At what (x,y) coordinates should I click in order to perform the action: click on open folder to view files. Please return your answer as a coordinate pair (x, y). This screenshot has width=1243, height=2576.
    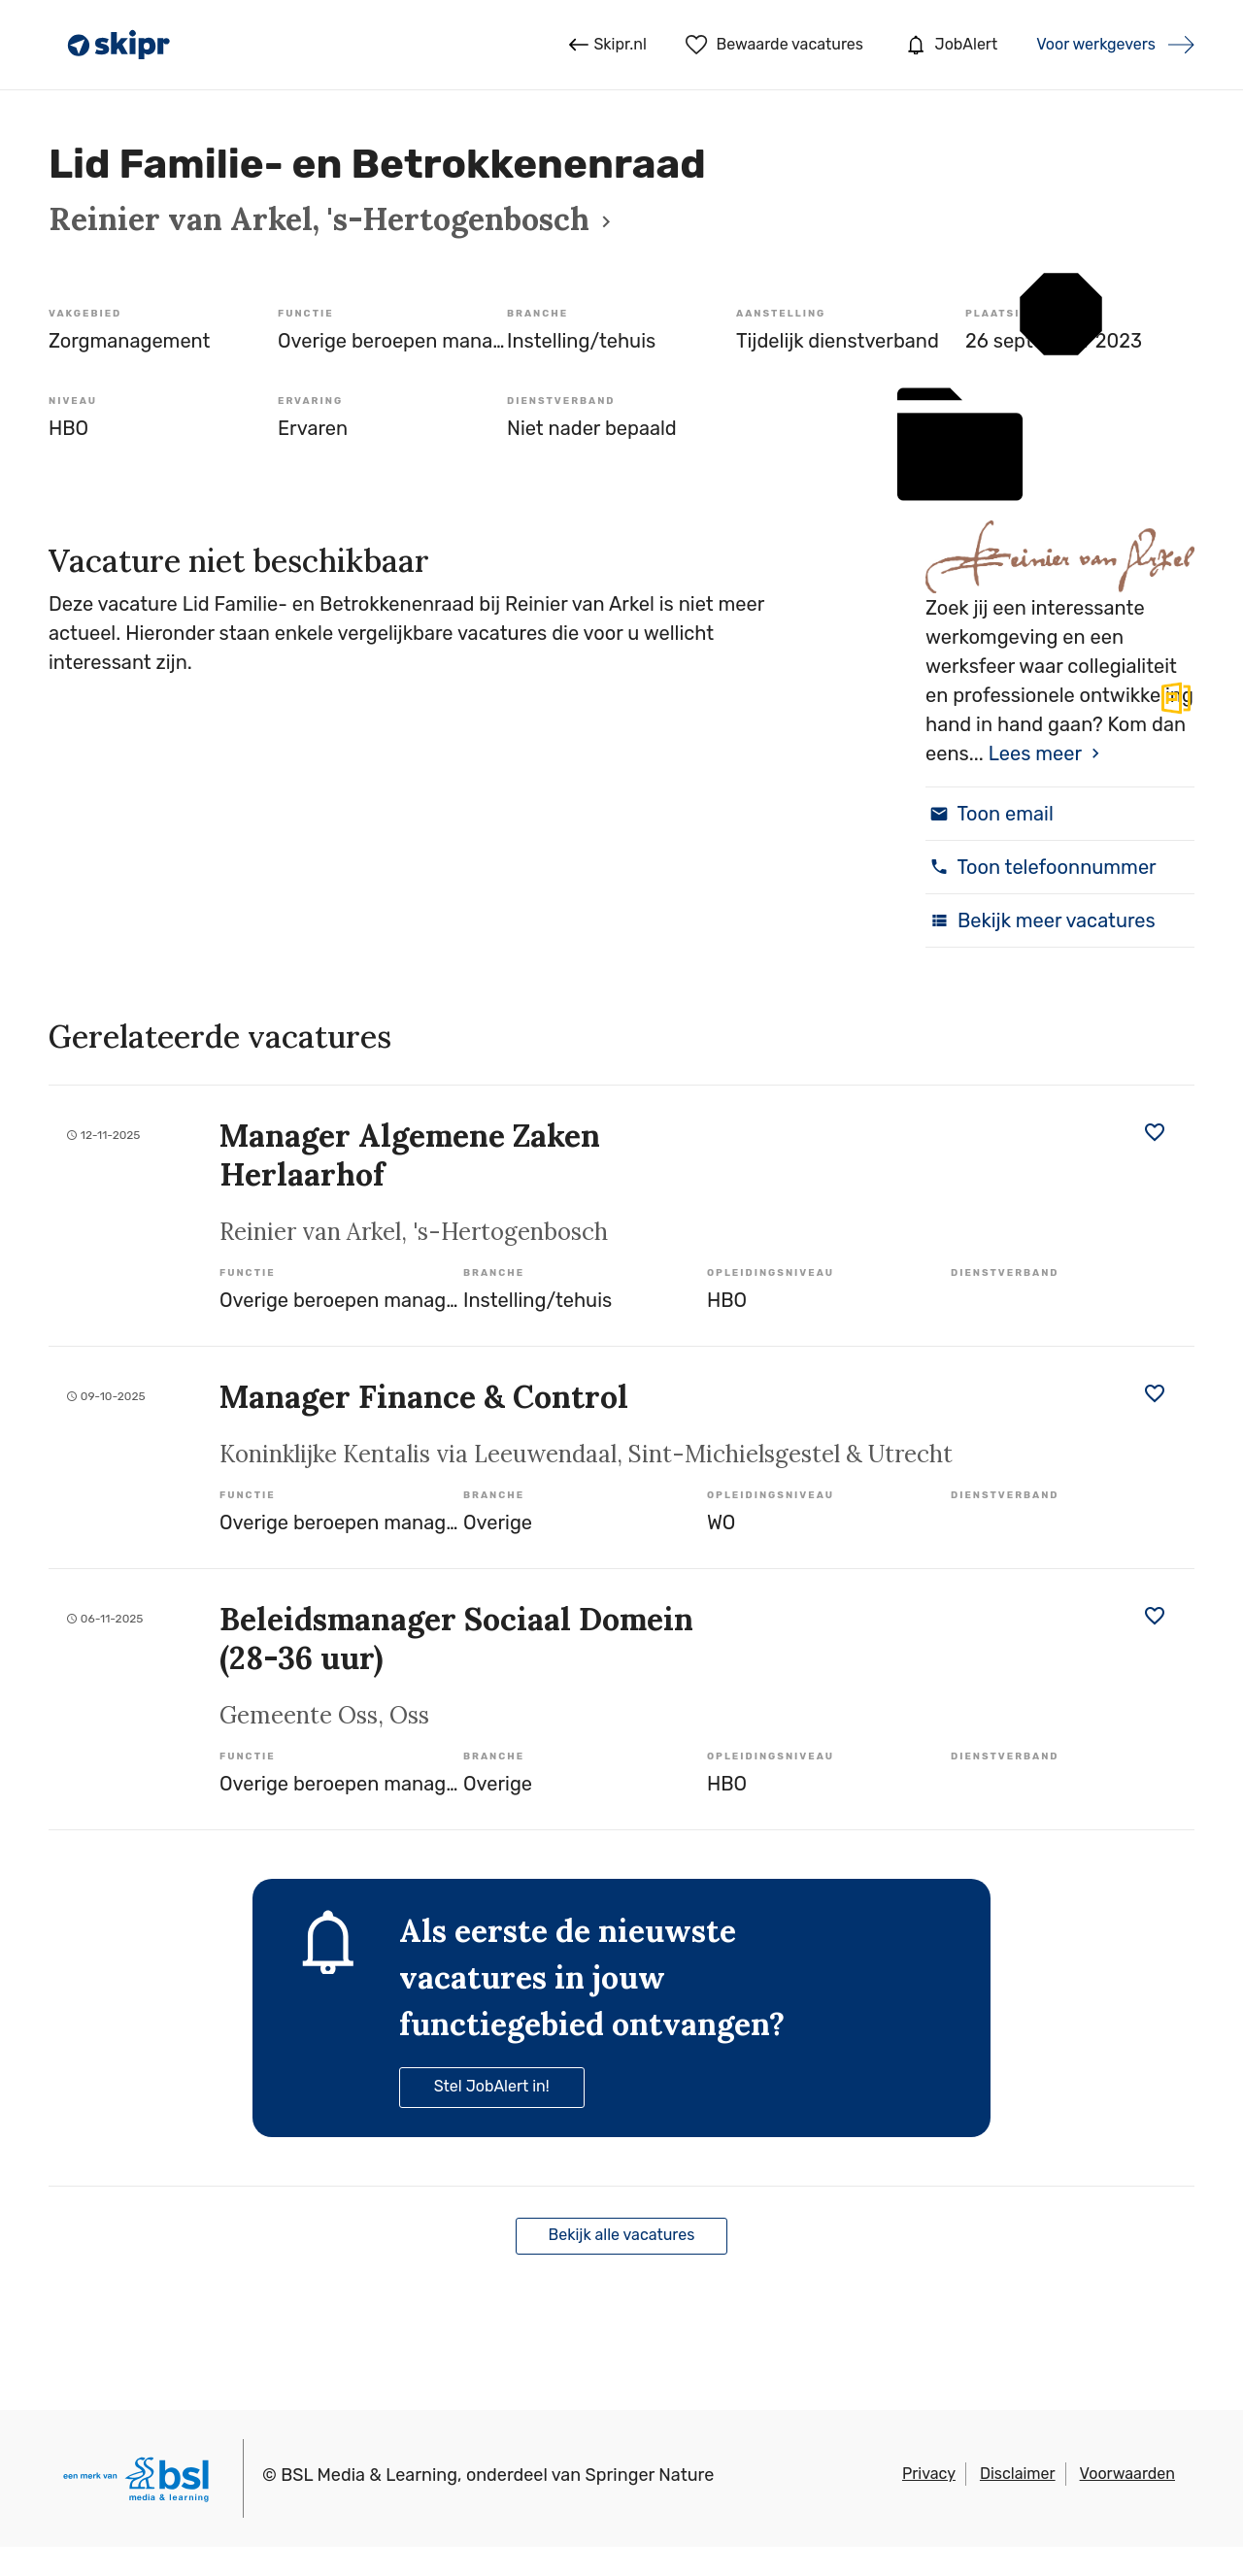
    Looking at the image, I should click on (959, 444).